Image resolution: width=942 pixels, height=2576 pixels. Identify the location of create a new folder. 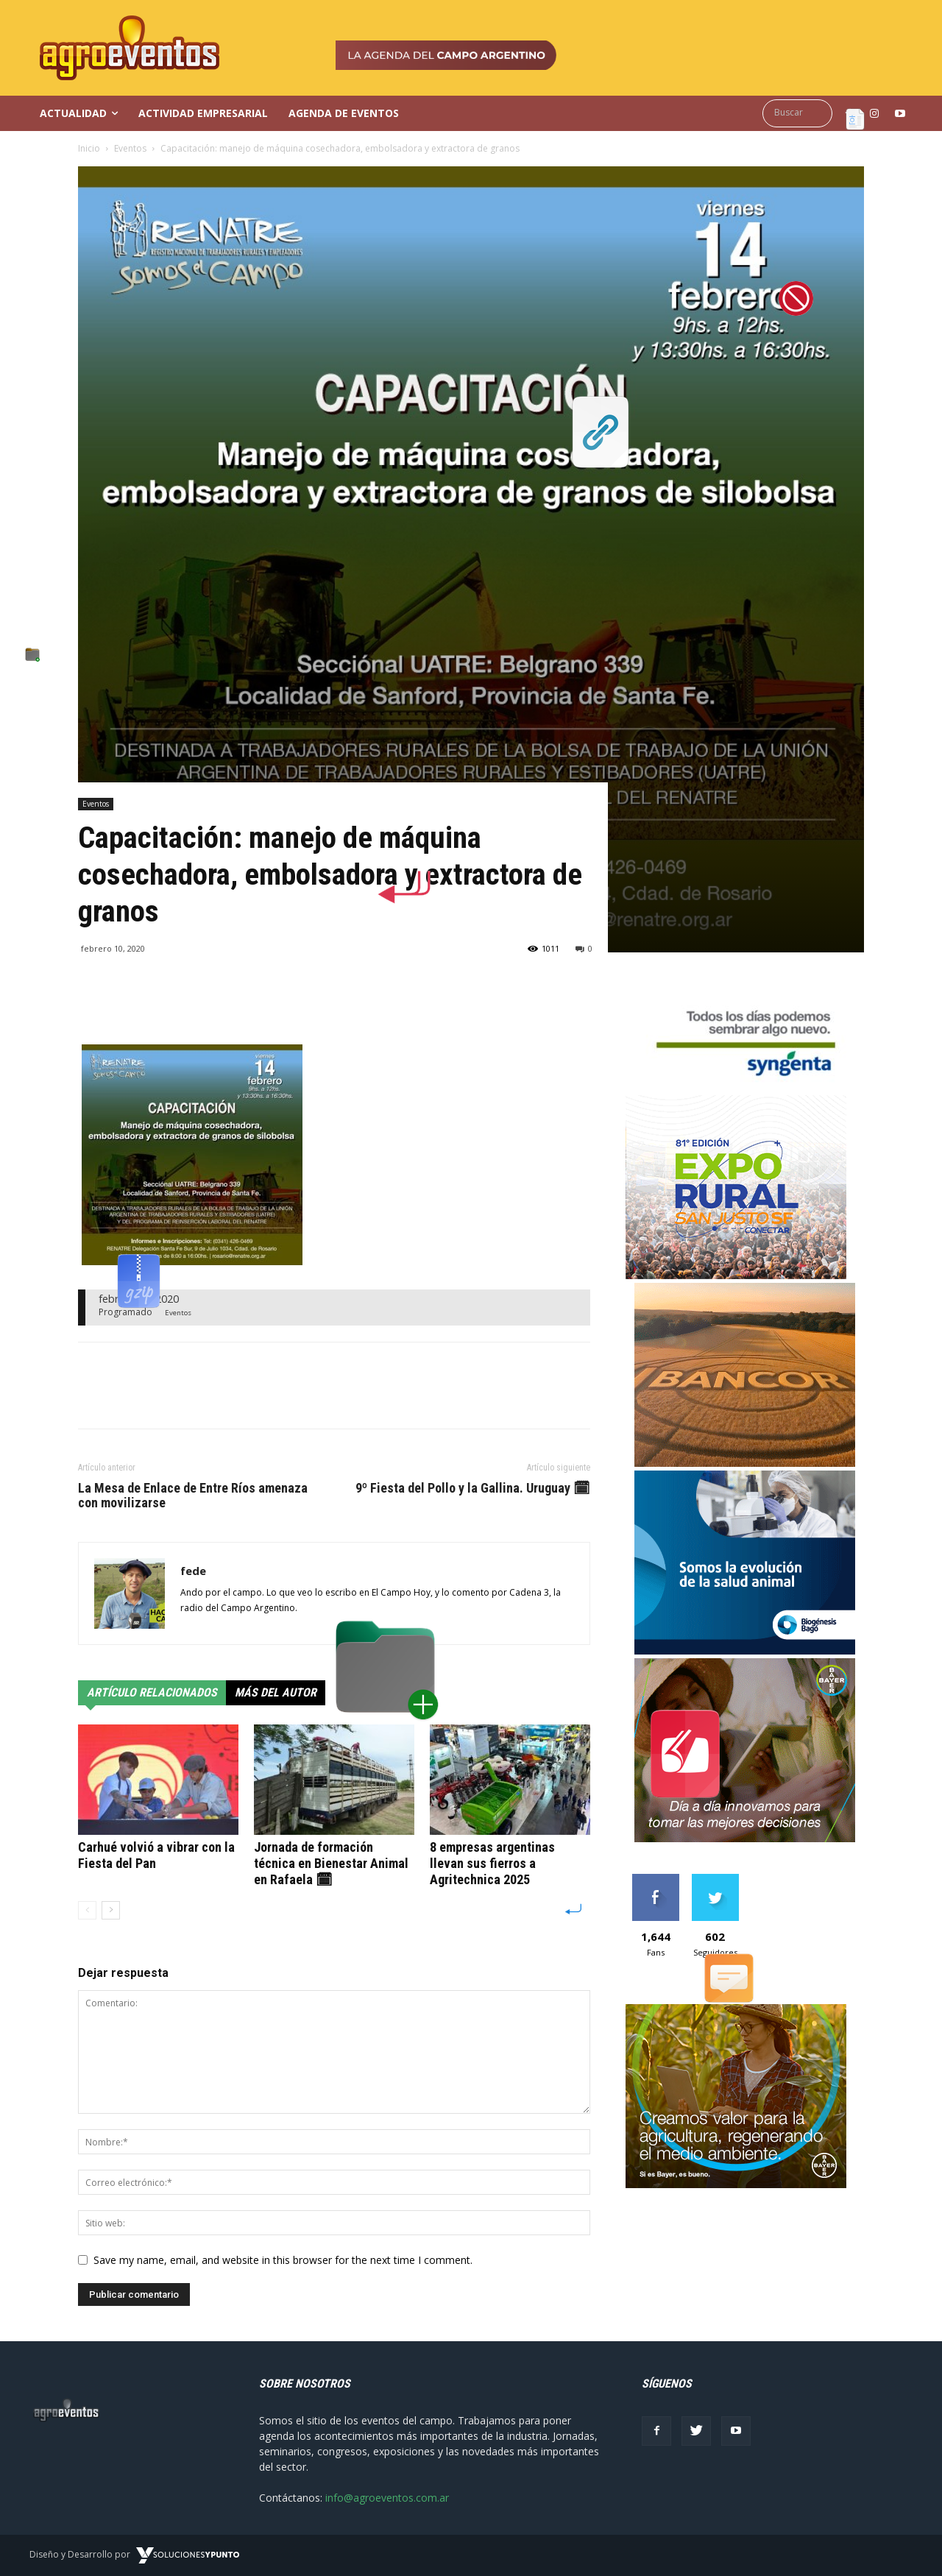
(385, 1666).